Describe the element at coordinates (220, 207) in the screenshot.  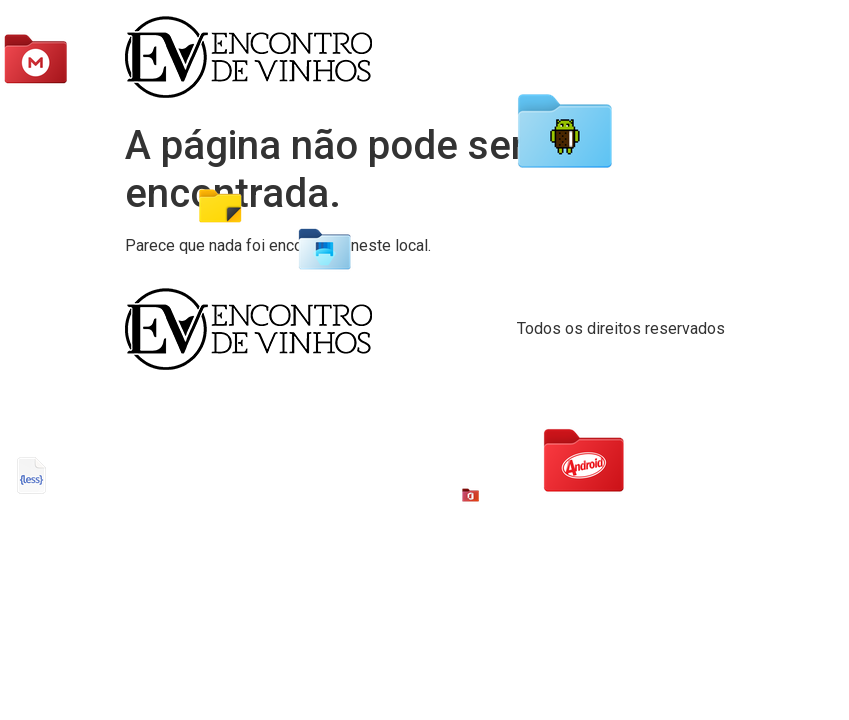
I see `open sticky notes folder` at that location.